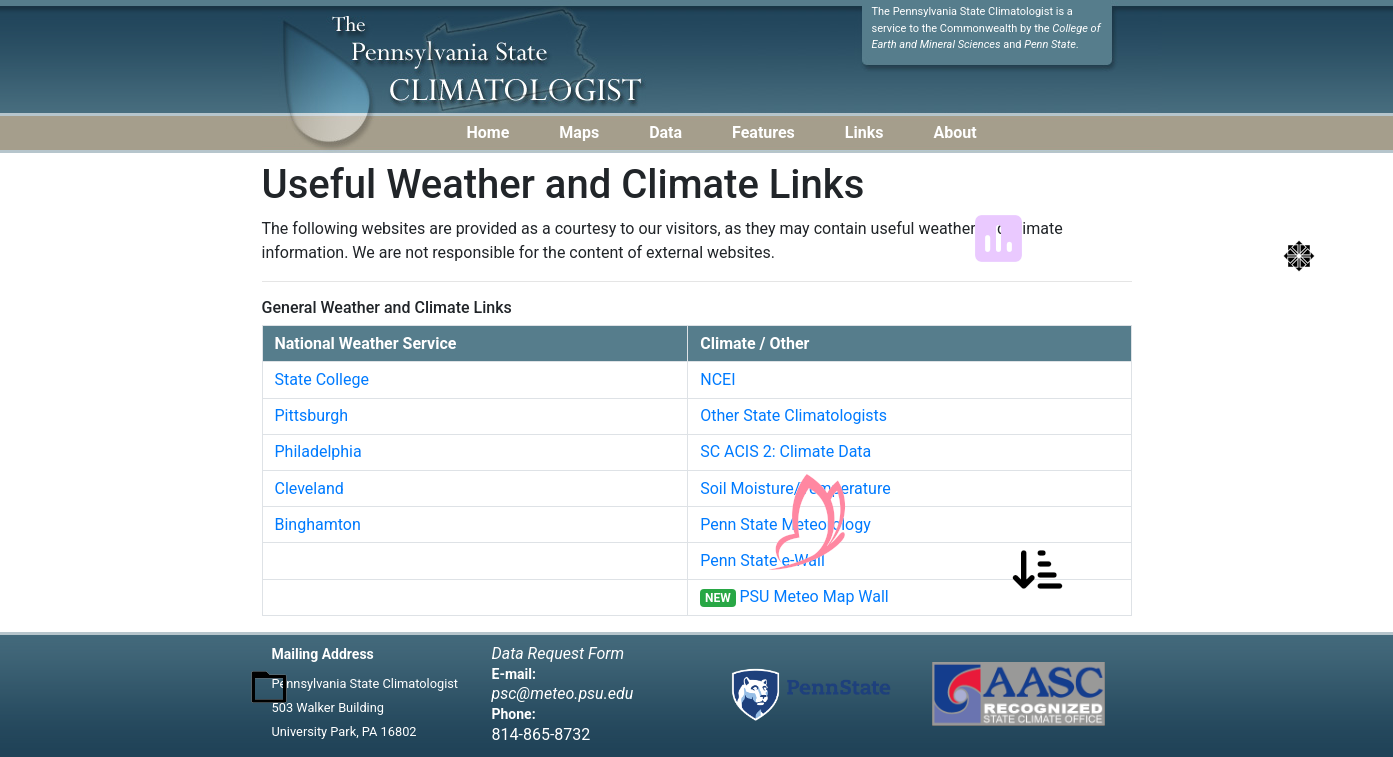 Image resolution: width=1393 pixels, height=757 pixels. What do you see at coordinates (1037, 569) in the screenshot?
I see `sort items in ascending order` at bounding box center [1037, 569].